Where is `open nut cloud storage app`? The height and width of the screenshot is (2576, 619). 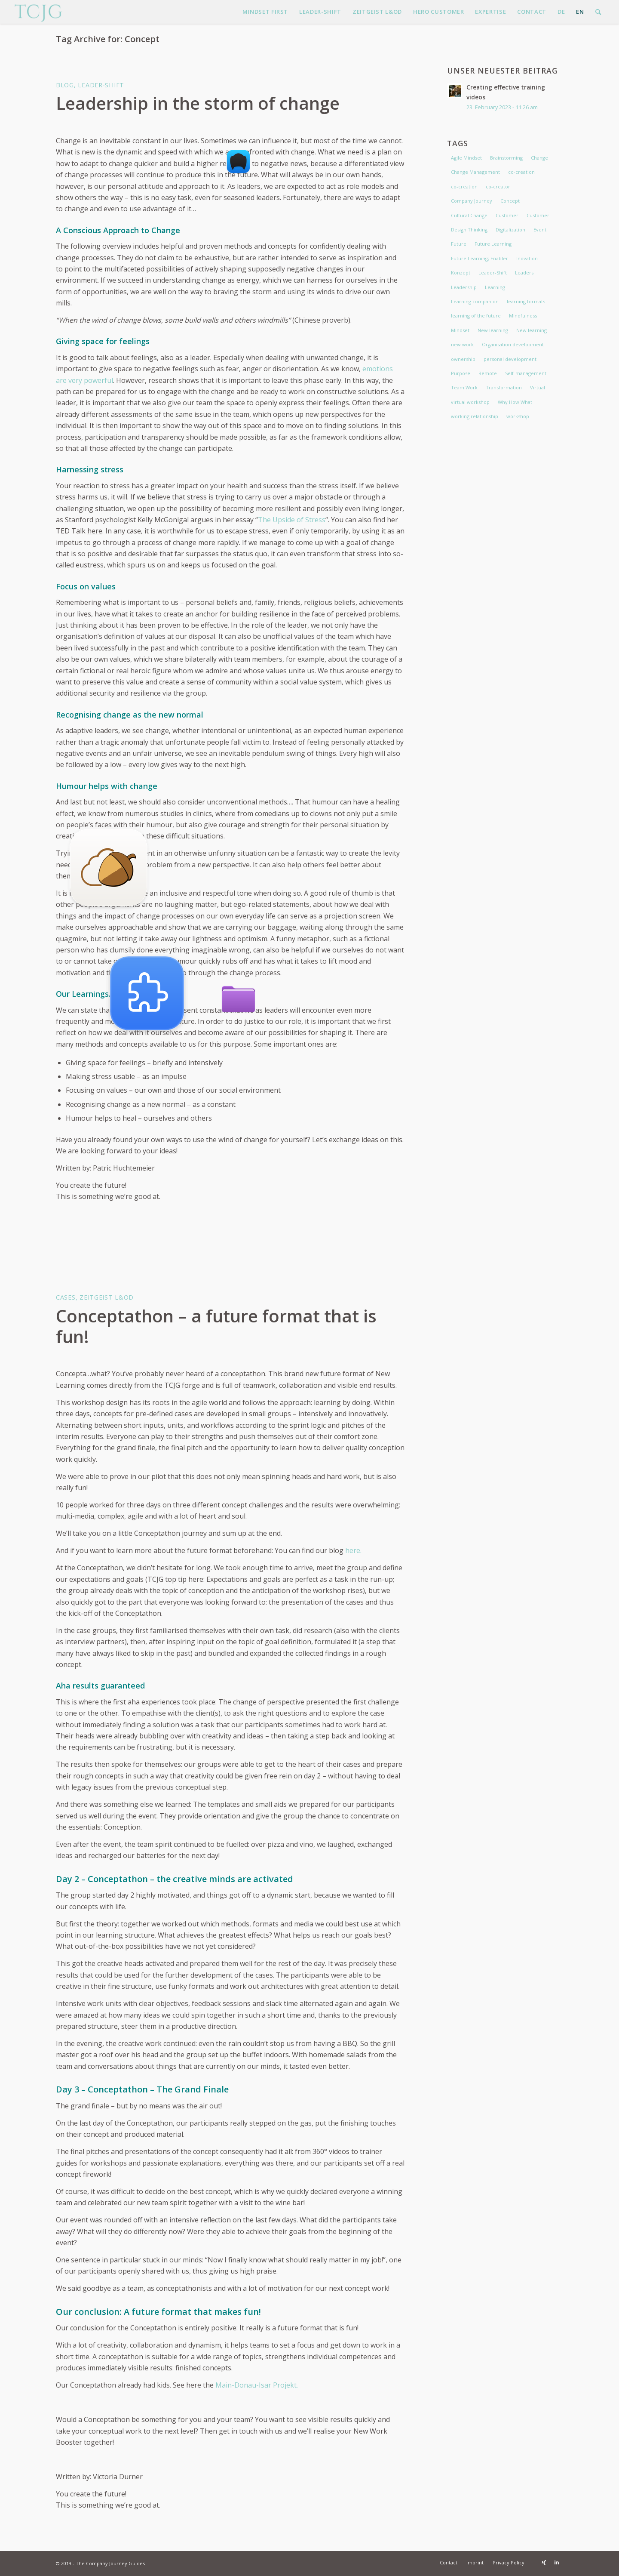
open nut cloud storage app is located at coordinates (108, 867).